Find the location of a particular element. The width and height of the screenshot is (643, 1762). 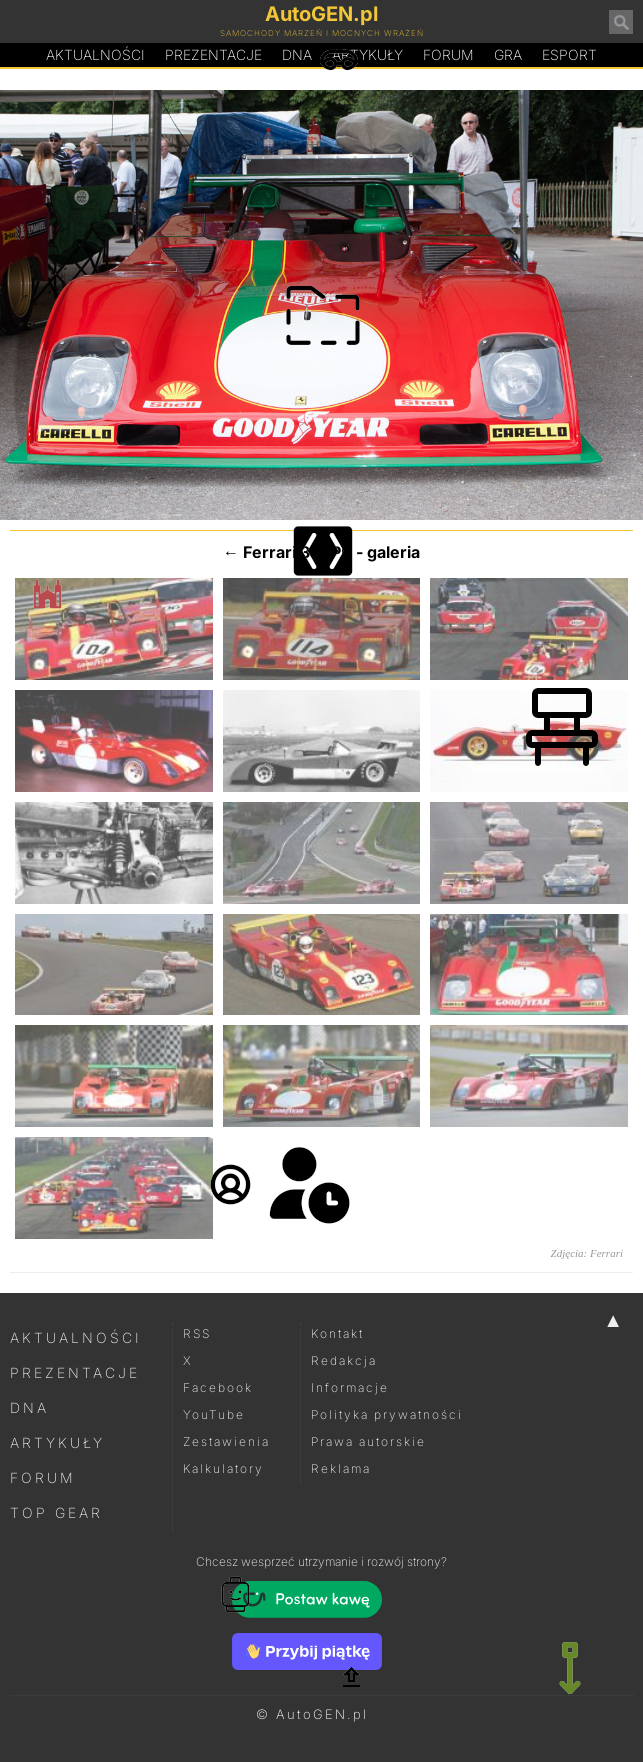

access swimming or diving activity settings is located at coordinates (339, 60).